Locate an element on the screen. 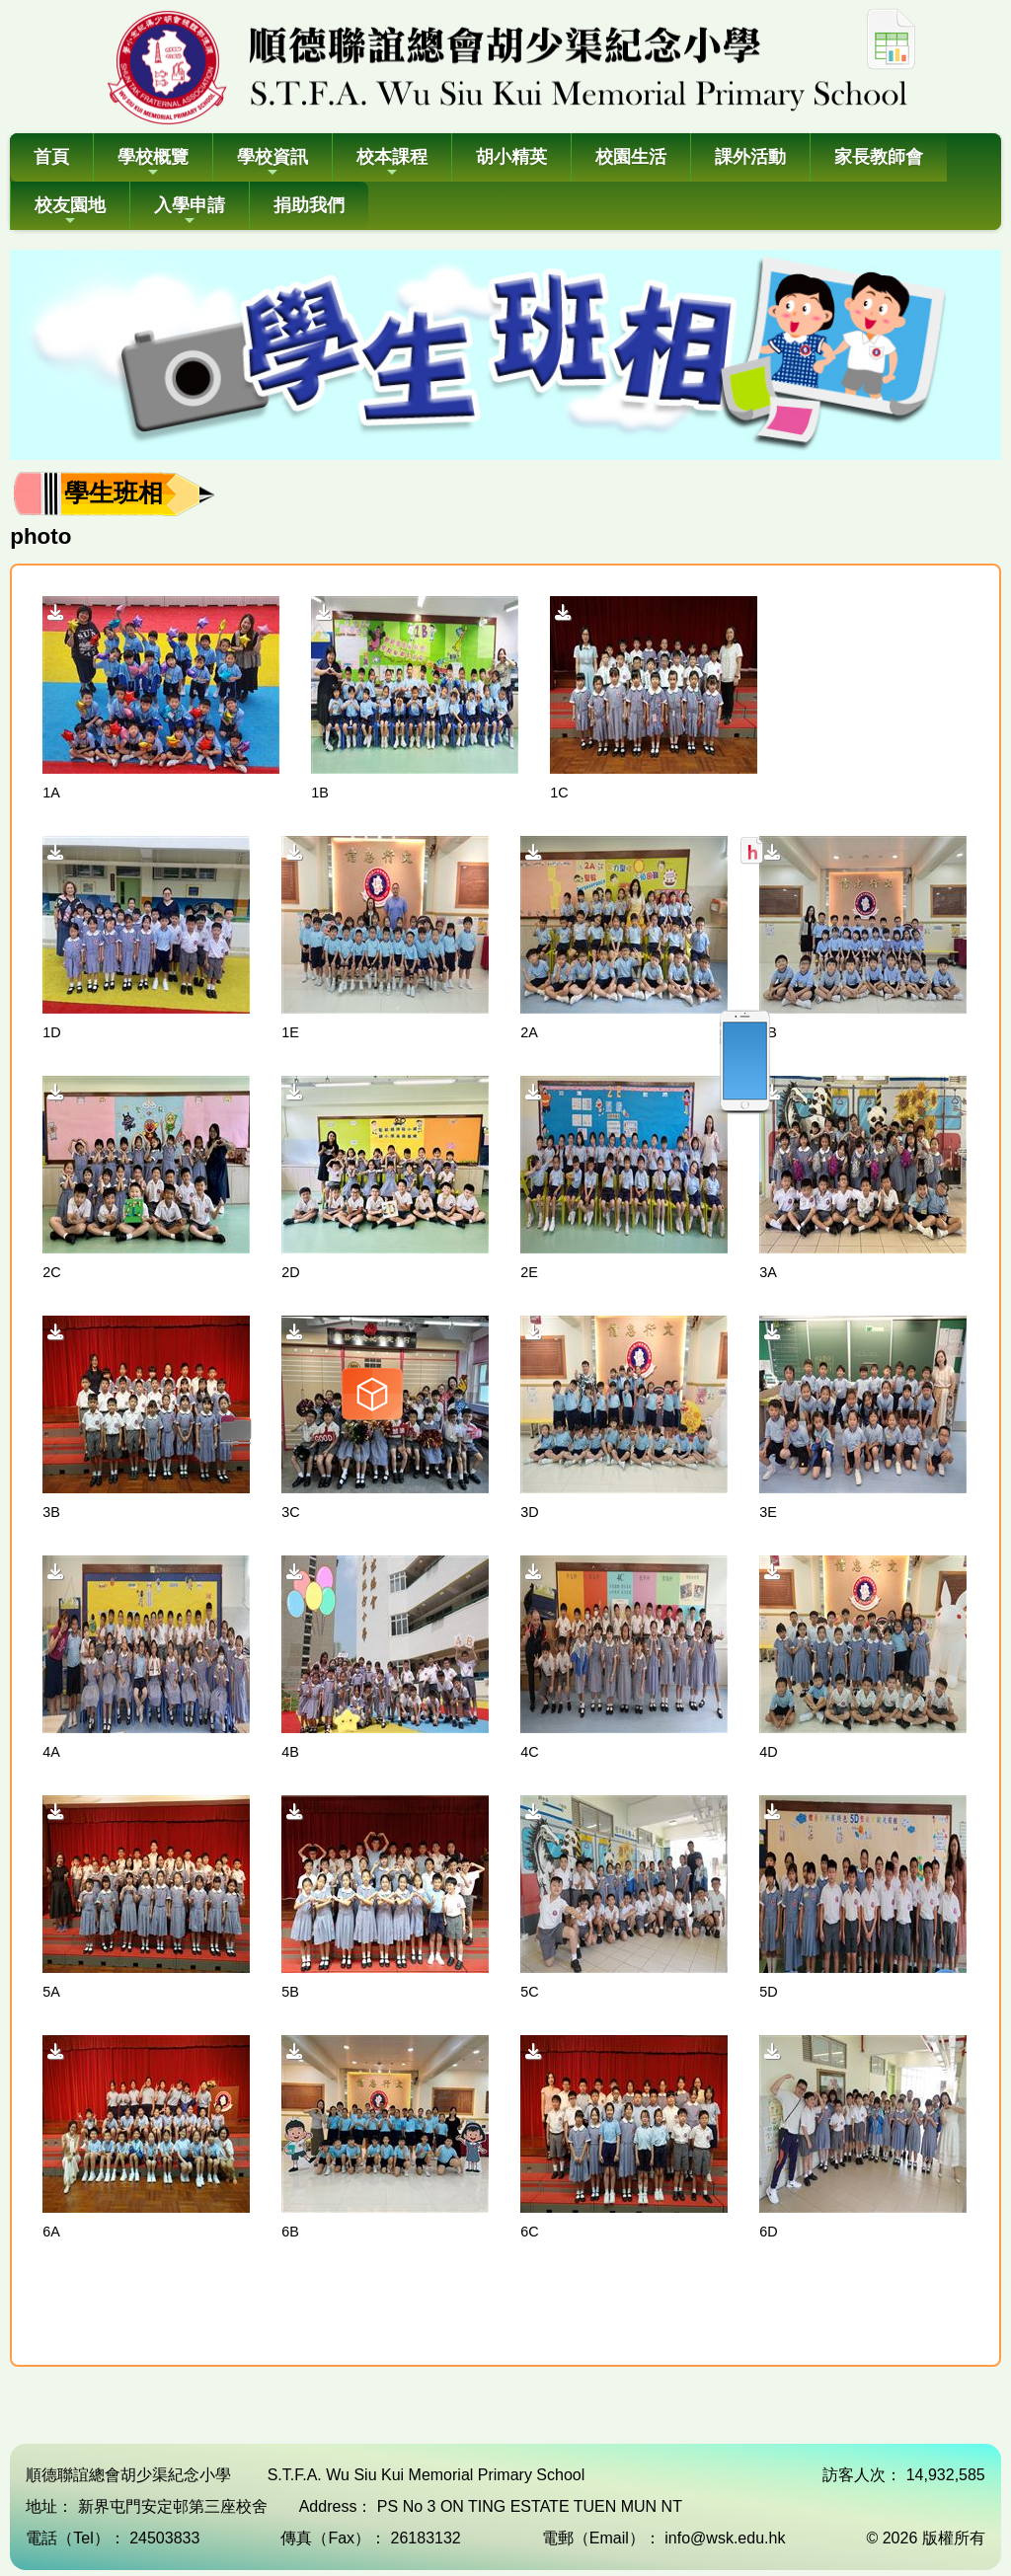 The image size is (1011, 2576). indicates a connected iPhone device is located at coordinates (744, 1062).